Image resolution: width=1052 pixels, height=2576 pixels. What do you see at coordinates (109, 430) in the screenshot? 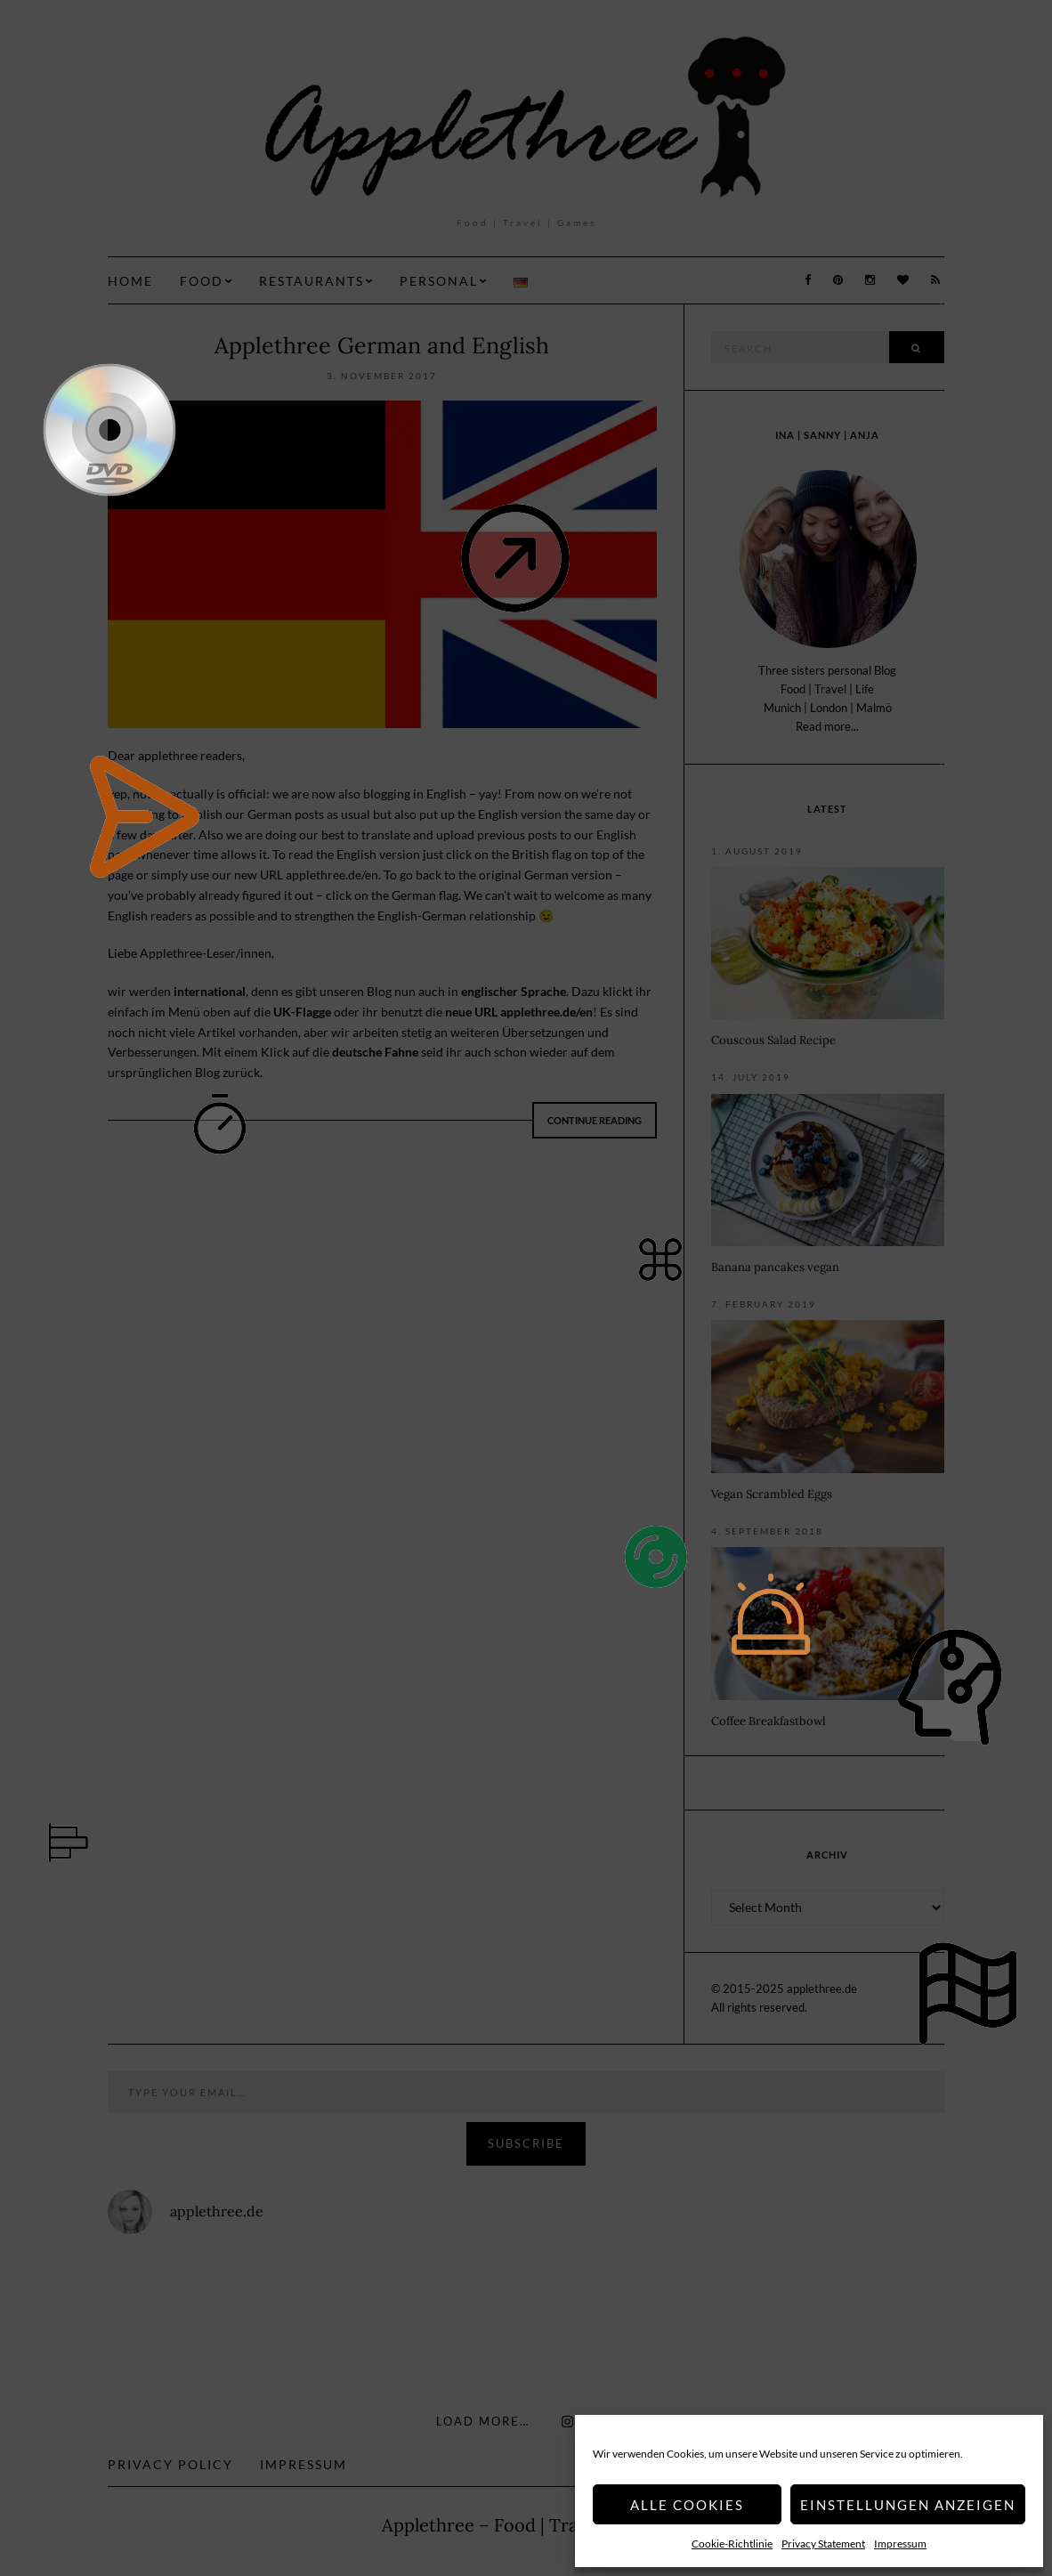
I see `indicates a DVD disc or optical media` at bounding box center [109, 430].